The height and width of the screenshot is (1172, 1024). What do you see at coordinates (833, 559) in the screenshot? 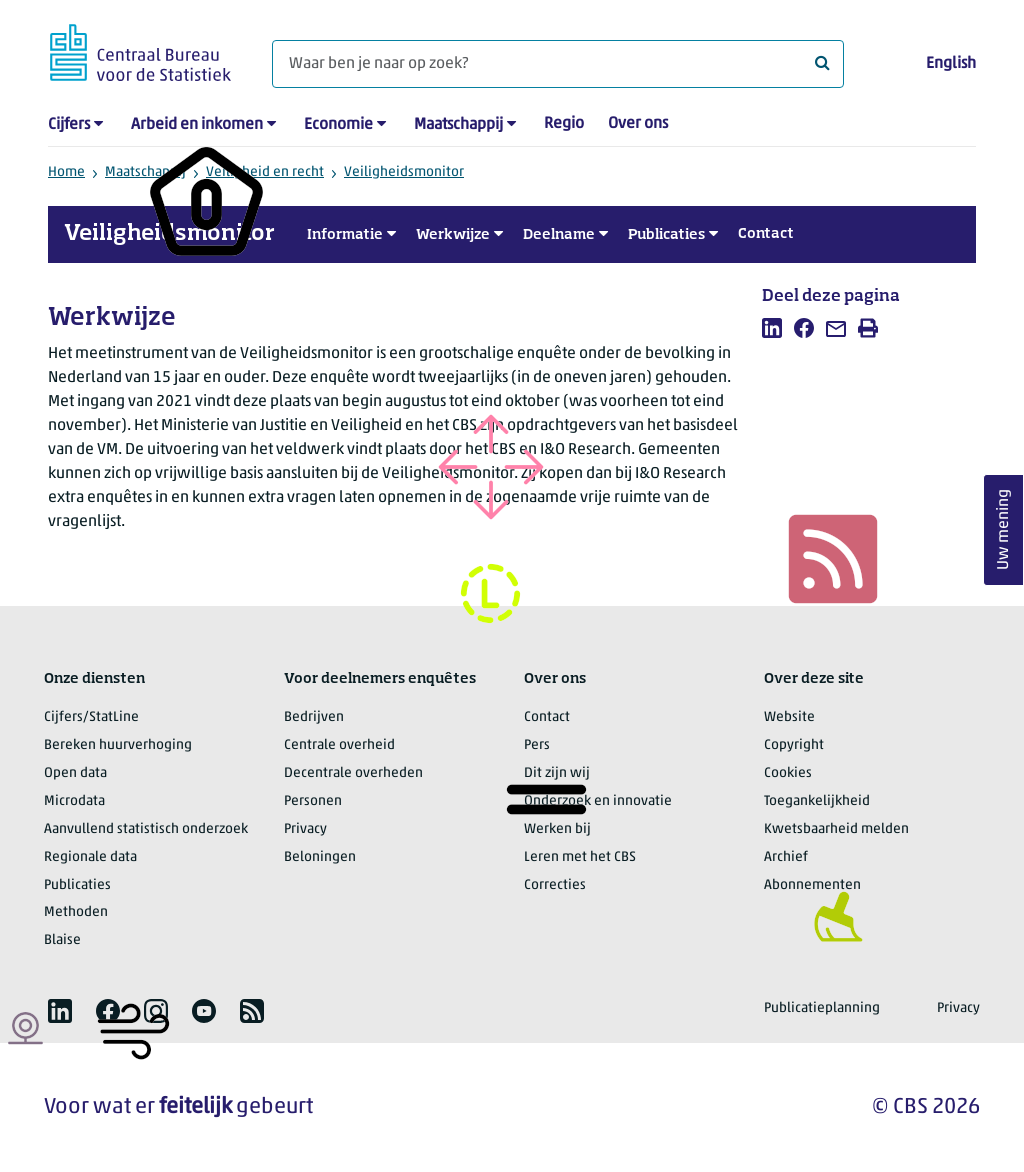
I see `subscribe to RSS feed` at bounding box center [833, 559].